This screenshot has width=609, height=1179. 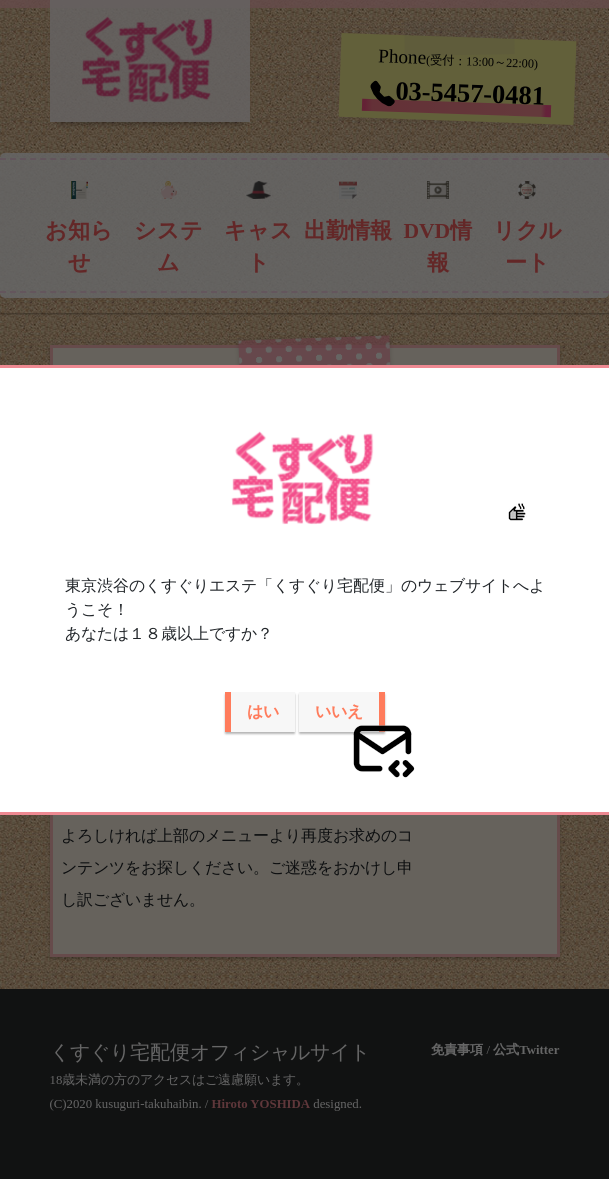 I want to click on access email developer settings, so click(x=382, y=748).